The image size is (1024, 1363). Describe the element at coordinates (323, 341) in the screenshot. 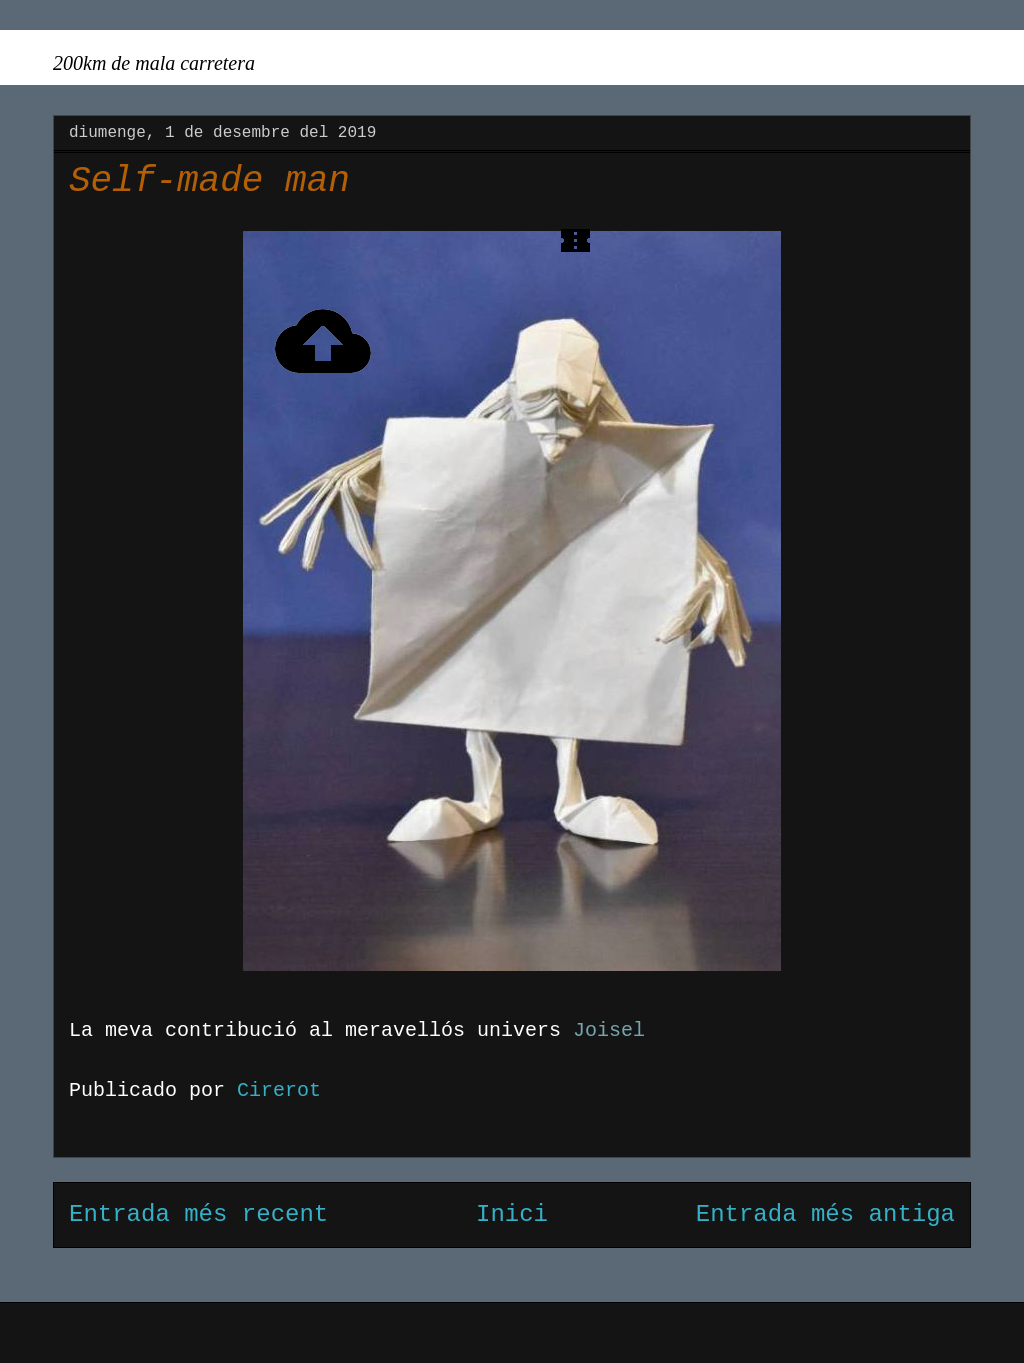

I see `upload file to cloud storage` at that location.